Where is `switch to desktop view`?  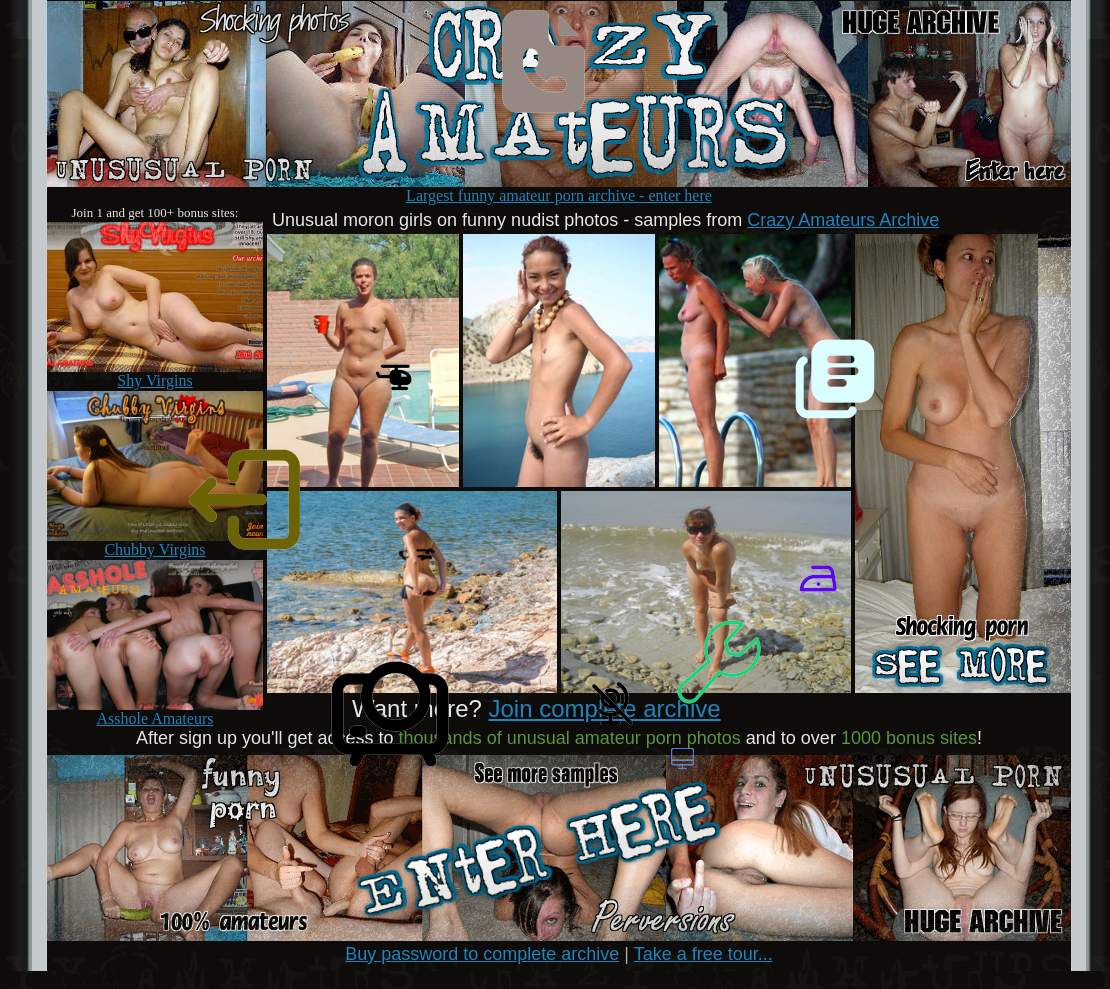 switch to desktop view is located at coordinates (682, 757).